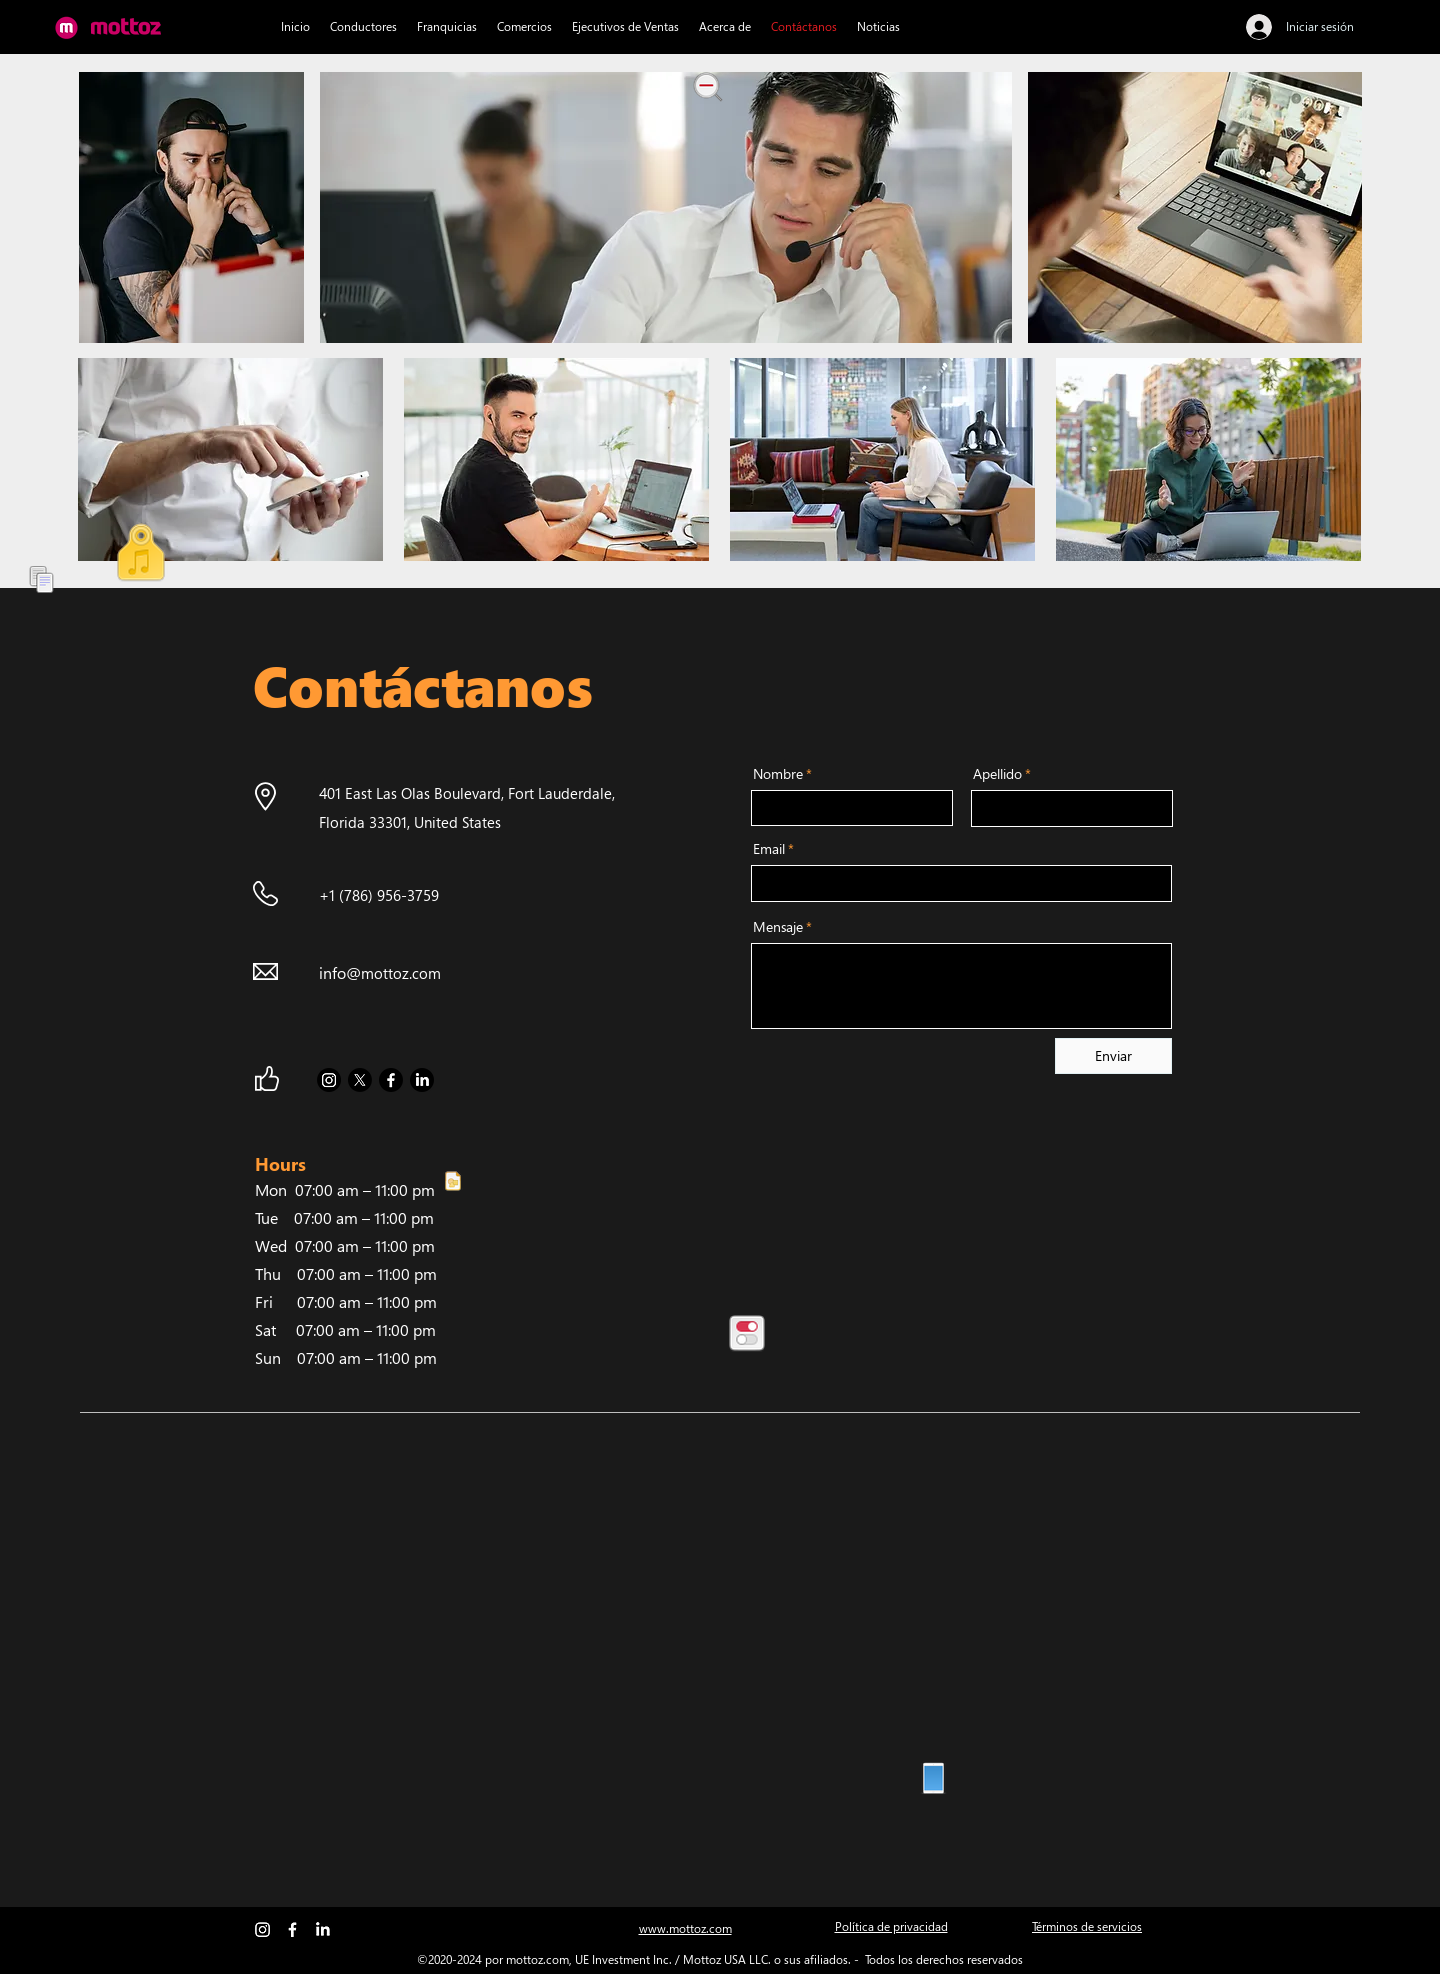 Image resolution: width=1440 pixels, height=1974 pixels. Describe the element at coordinates (453, 1181) in the screenshot. I see `a libreoffice draw document file` at that location.